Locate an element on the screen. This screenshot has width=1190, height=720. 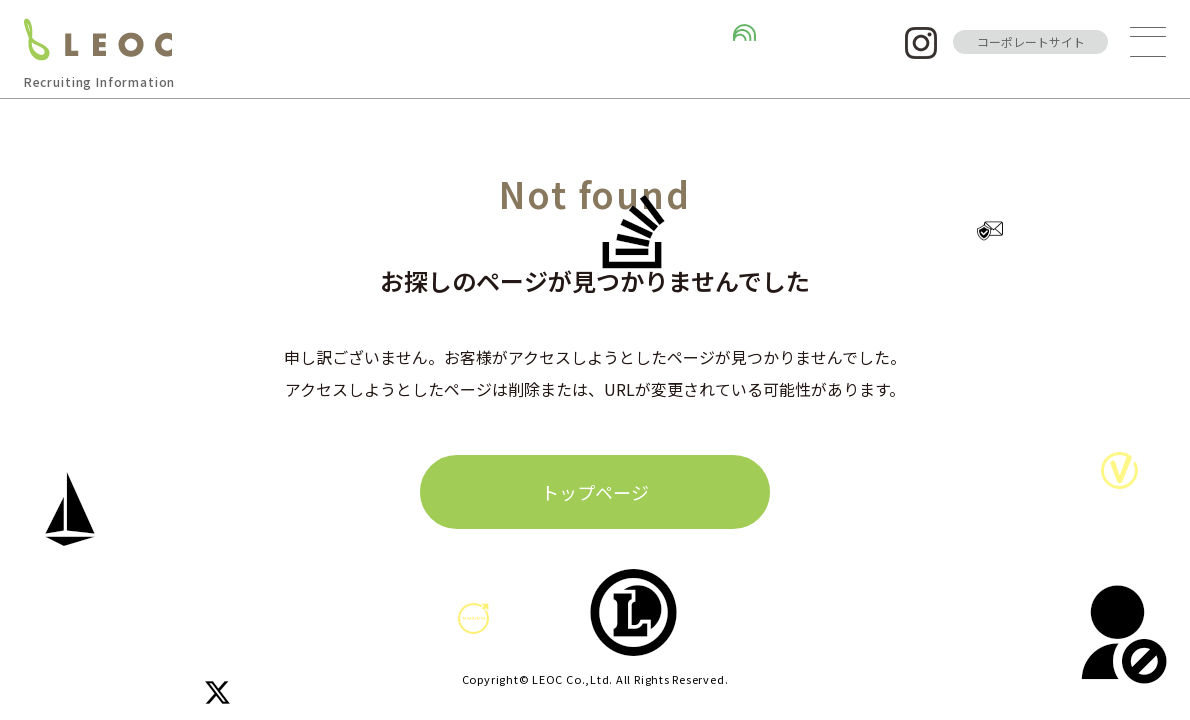
visit stack overflow website is located at coordinates (633, 231).